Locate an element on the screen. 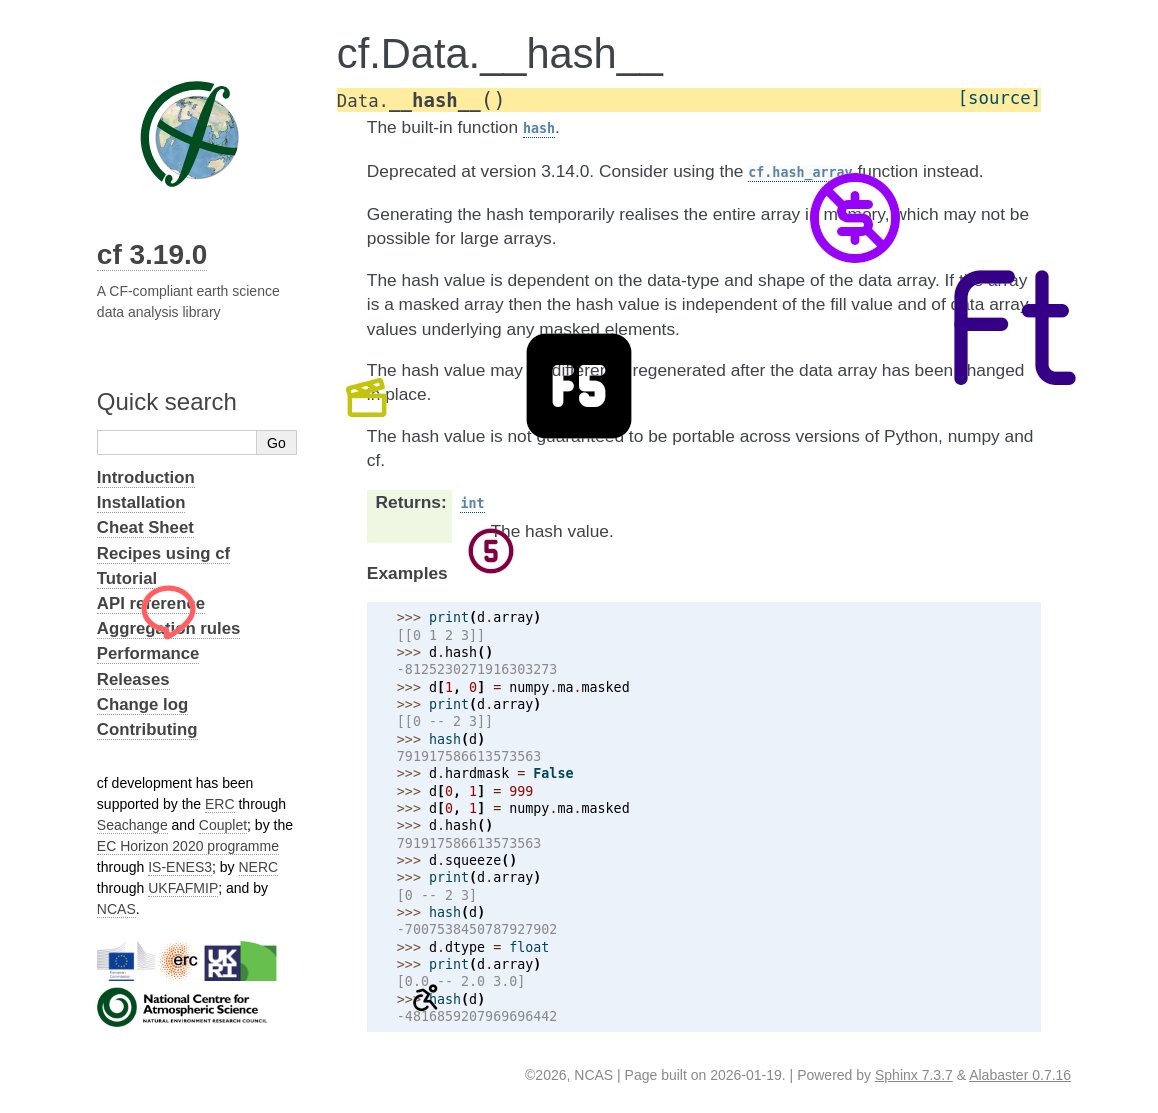  open LINE messaging app is located at coordinates (168, 612).